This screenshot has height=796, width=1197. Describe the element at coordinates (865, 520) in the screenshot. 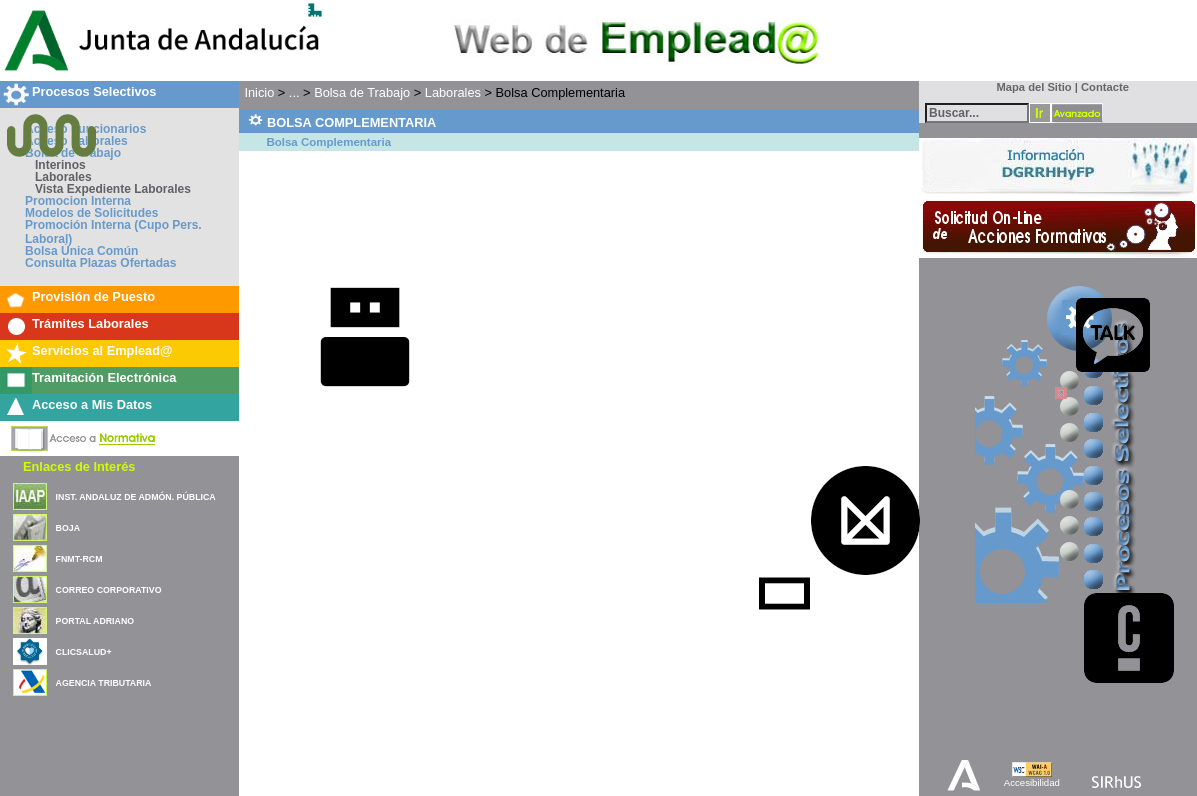

I see `open milanote app` at that location.